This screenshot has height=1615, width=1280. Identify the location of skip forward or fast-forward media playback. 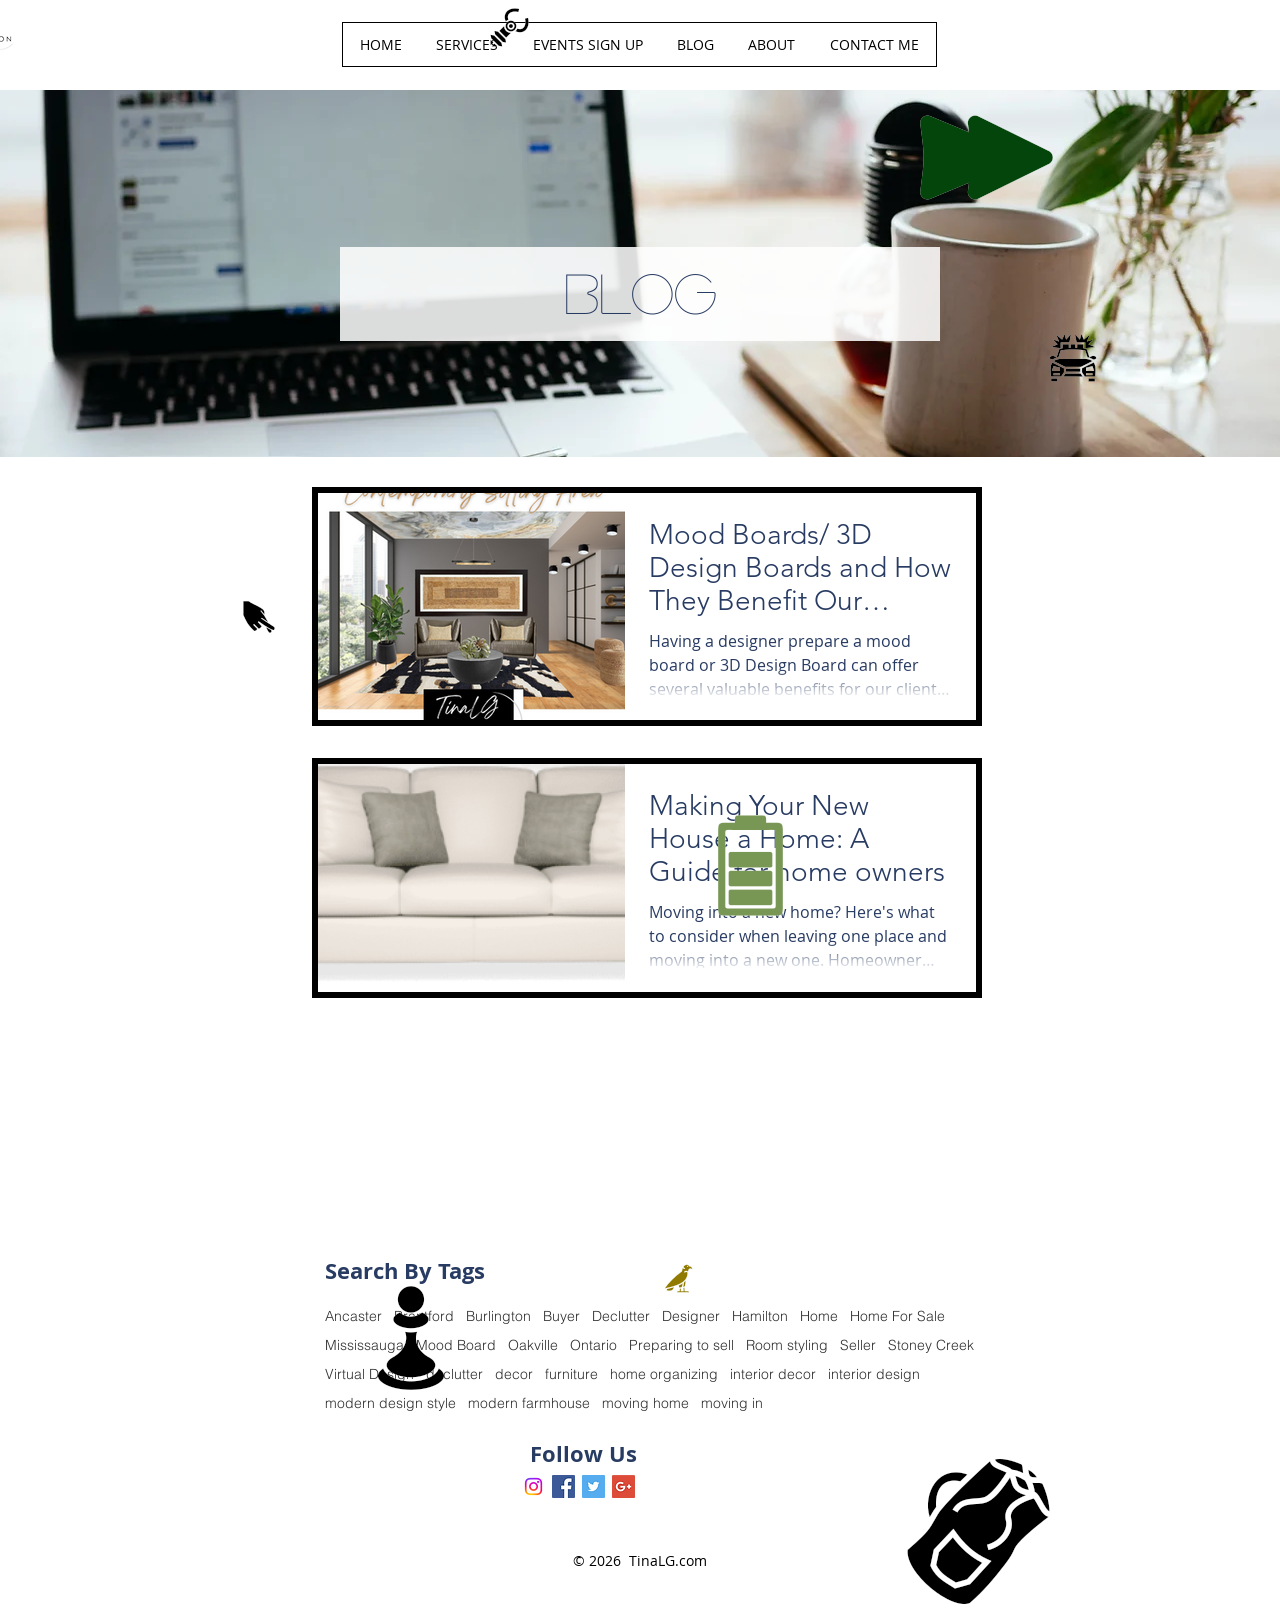
(986, 157).